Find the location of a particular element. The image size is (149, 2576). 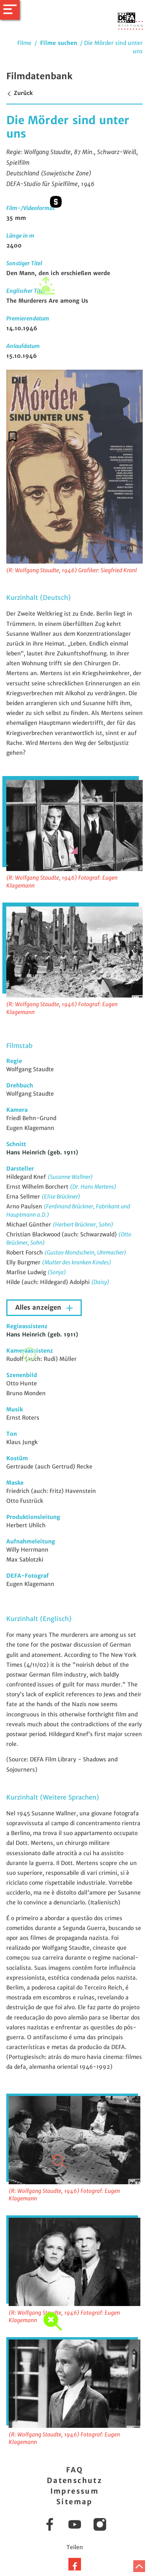

indicates a word or item starting with "S" is located at coordinates (56, 202).